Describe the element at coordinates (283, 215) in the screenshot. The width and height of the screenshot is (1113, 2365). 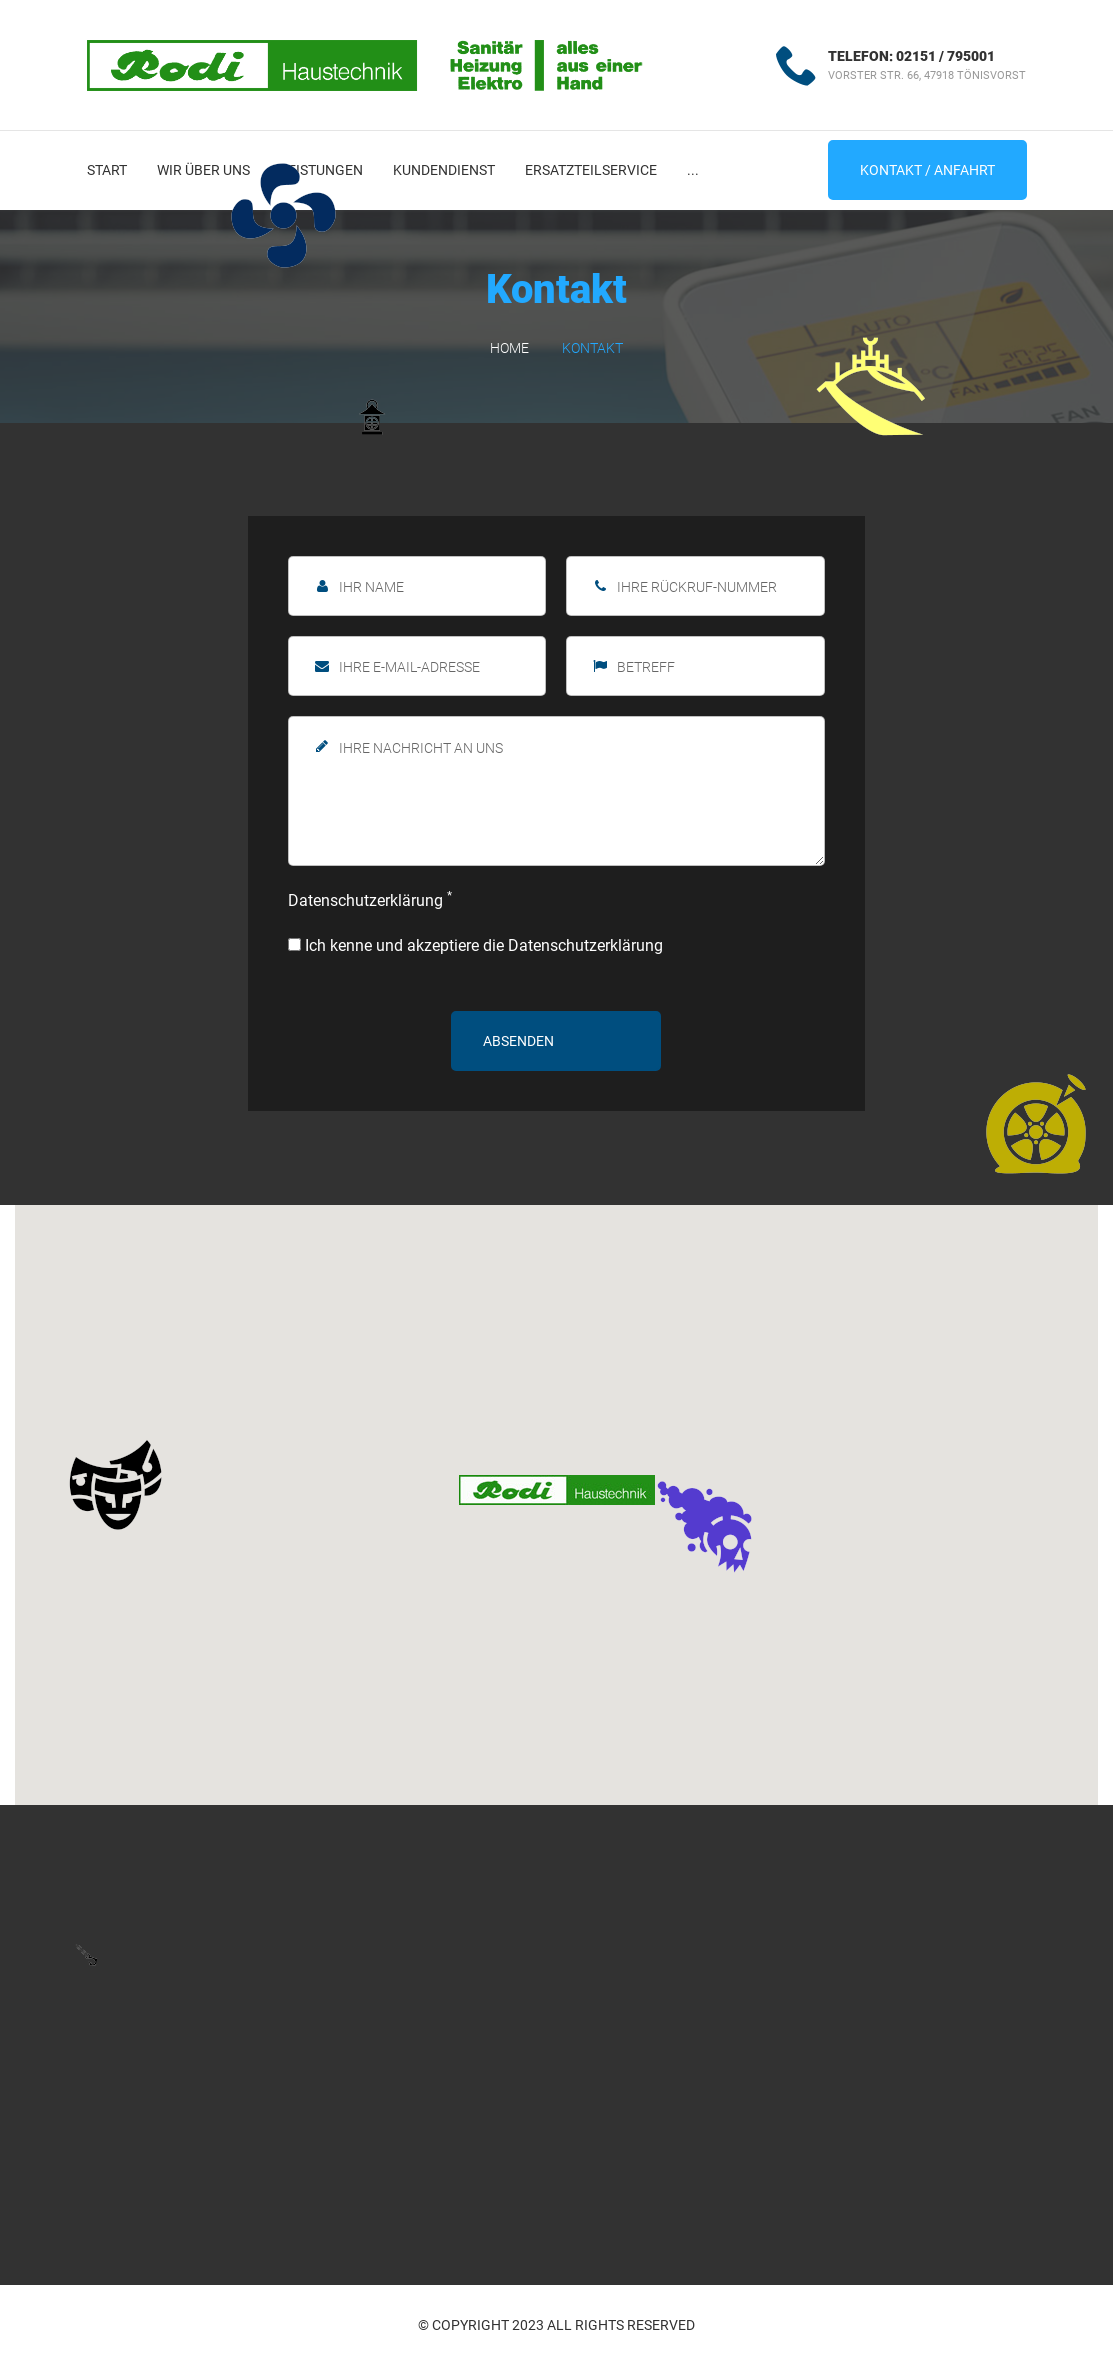
I see `indicates activity or live status` at that location.